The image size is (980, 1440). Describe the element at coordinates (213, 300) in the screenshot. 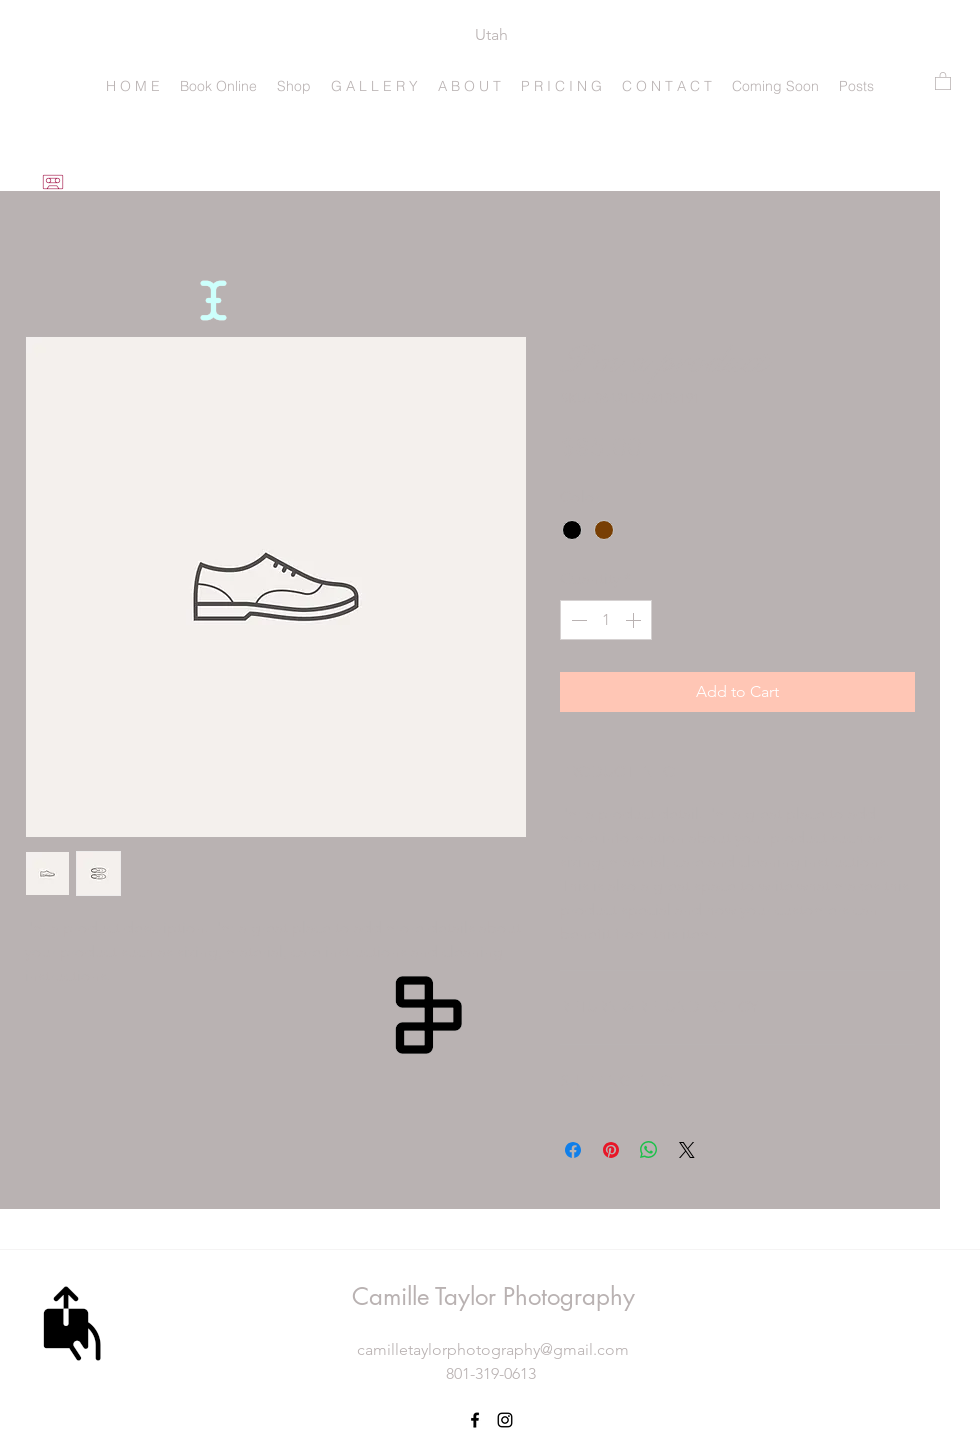

I see `text input field is active` at that location.